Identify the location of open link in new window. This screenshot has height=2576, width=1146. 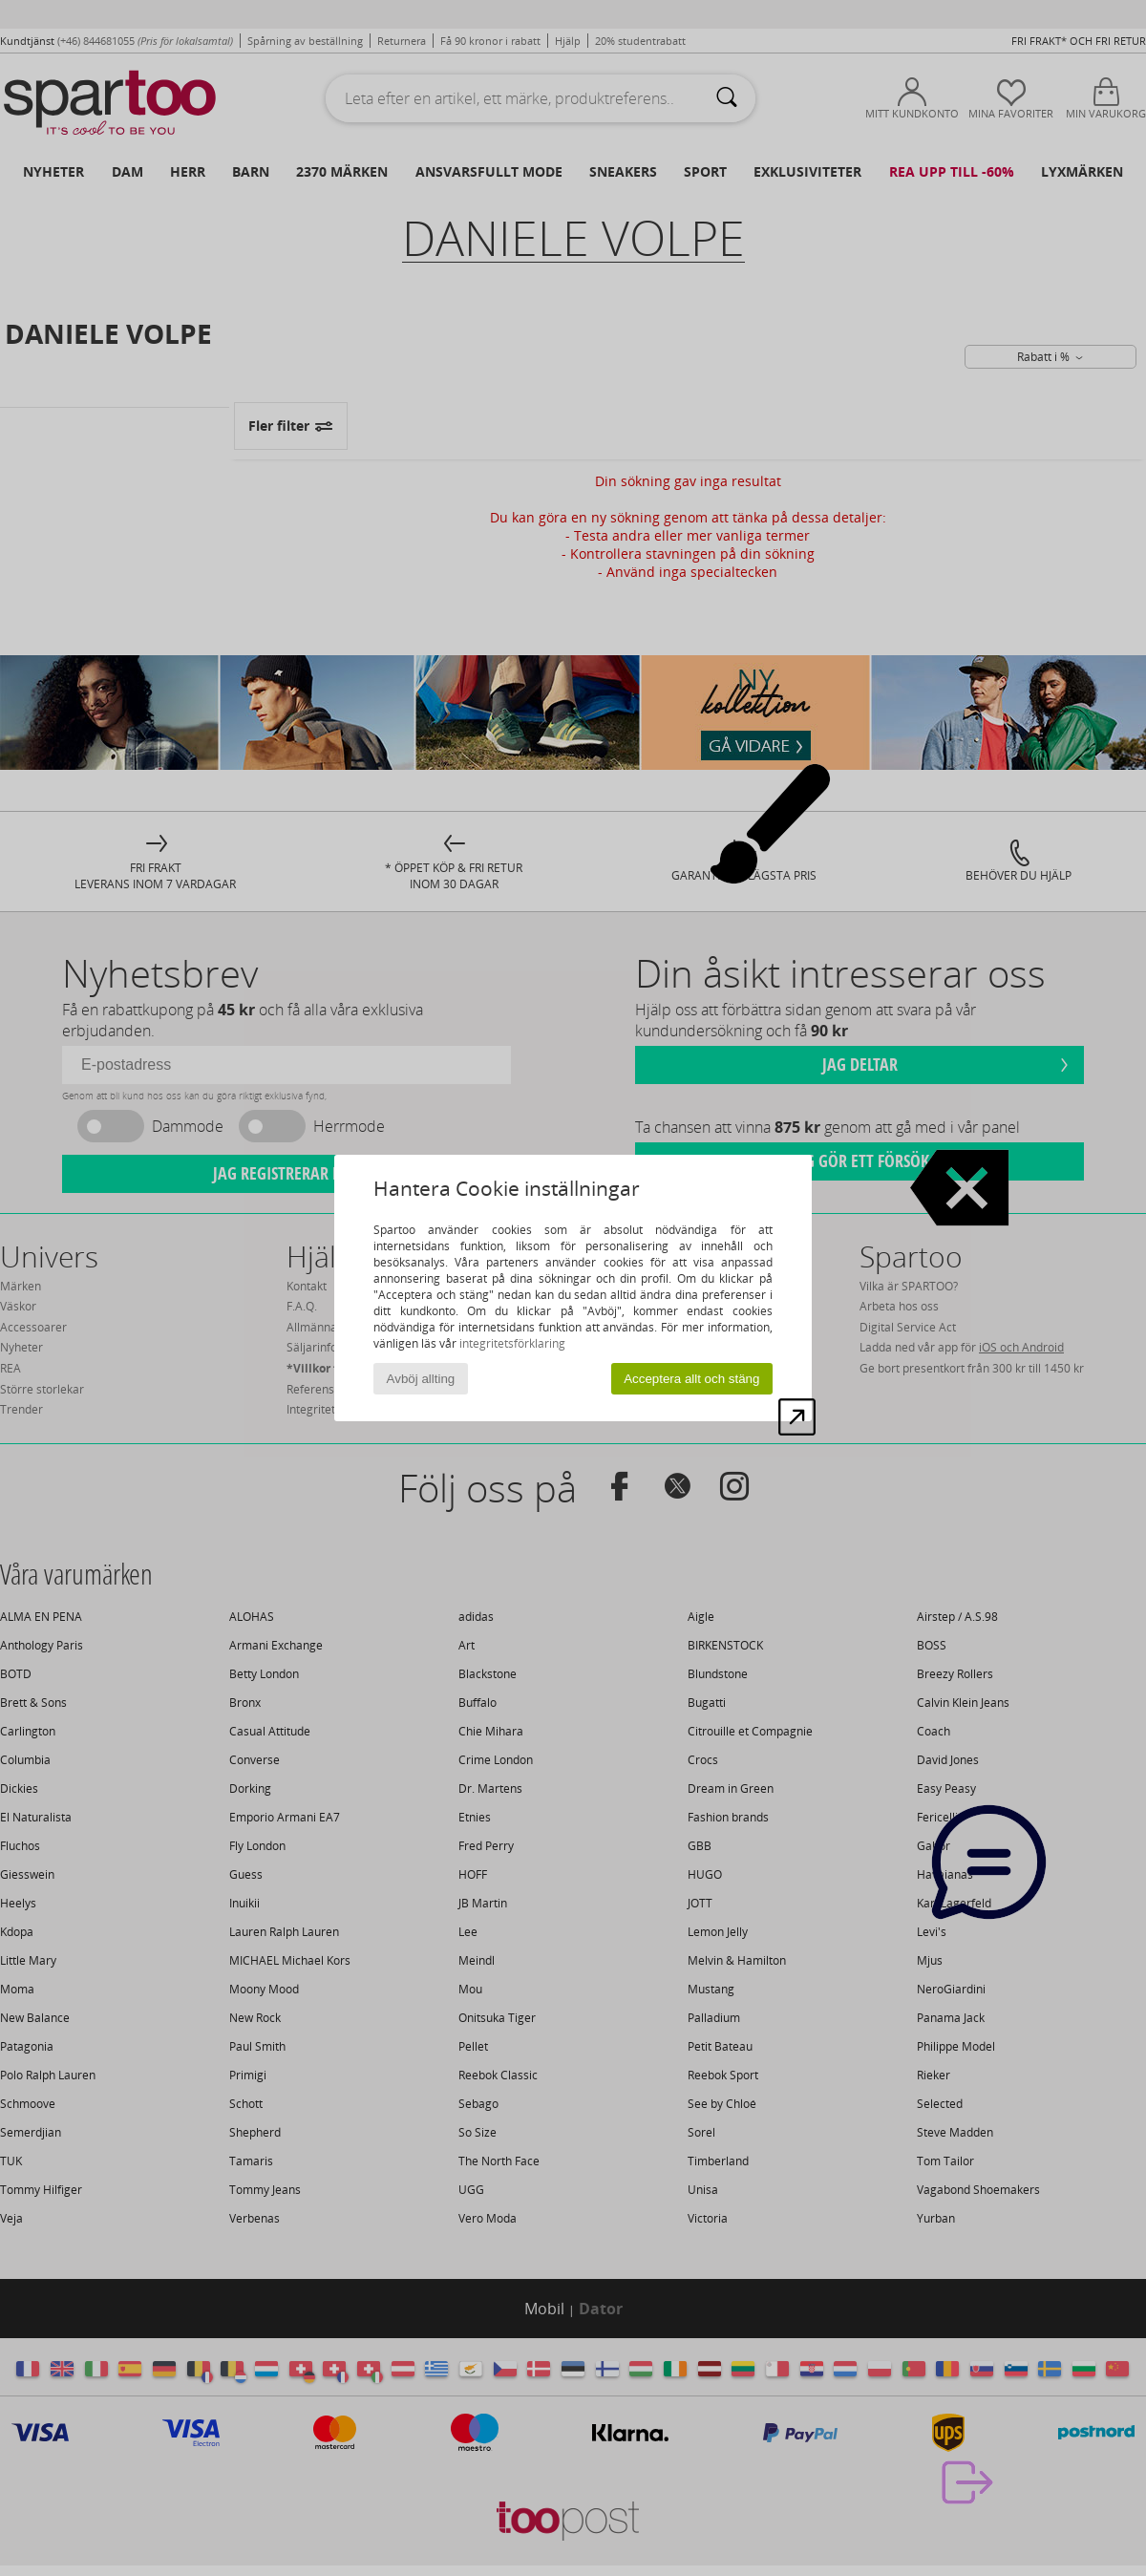
(796, 1416).